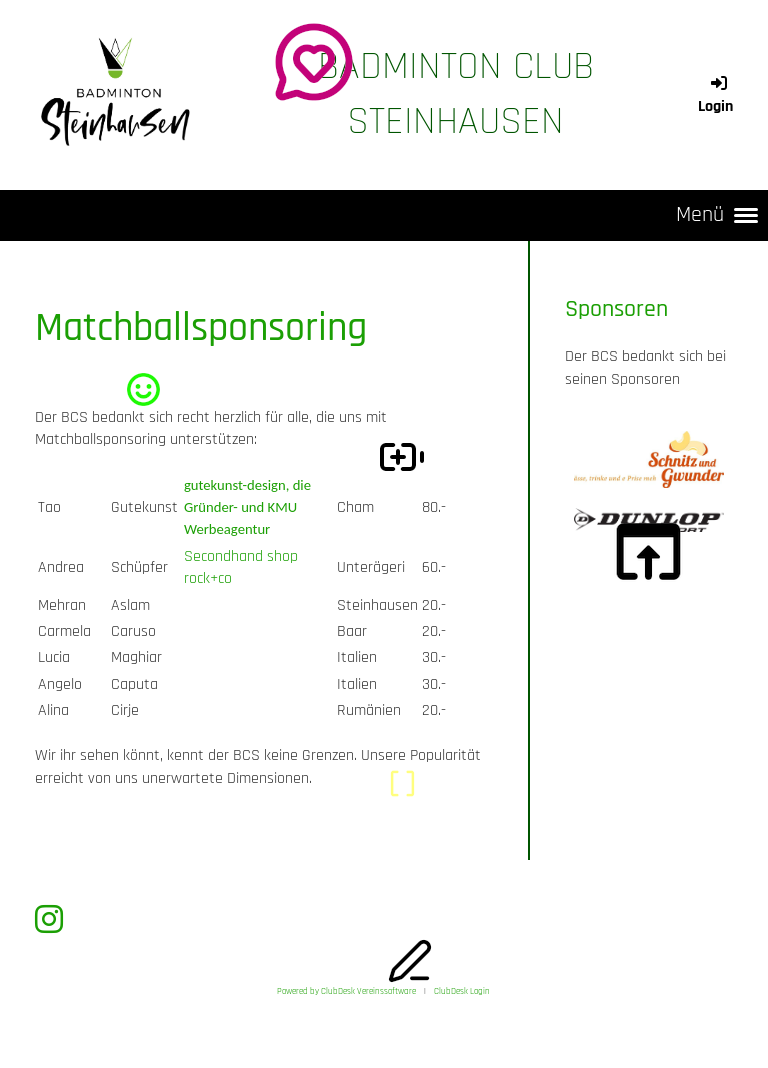 This screenshot has width=768, height=1068. I want to click on add an emoji or reaction, so click(143, 389).